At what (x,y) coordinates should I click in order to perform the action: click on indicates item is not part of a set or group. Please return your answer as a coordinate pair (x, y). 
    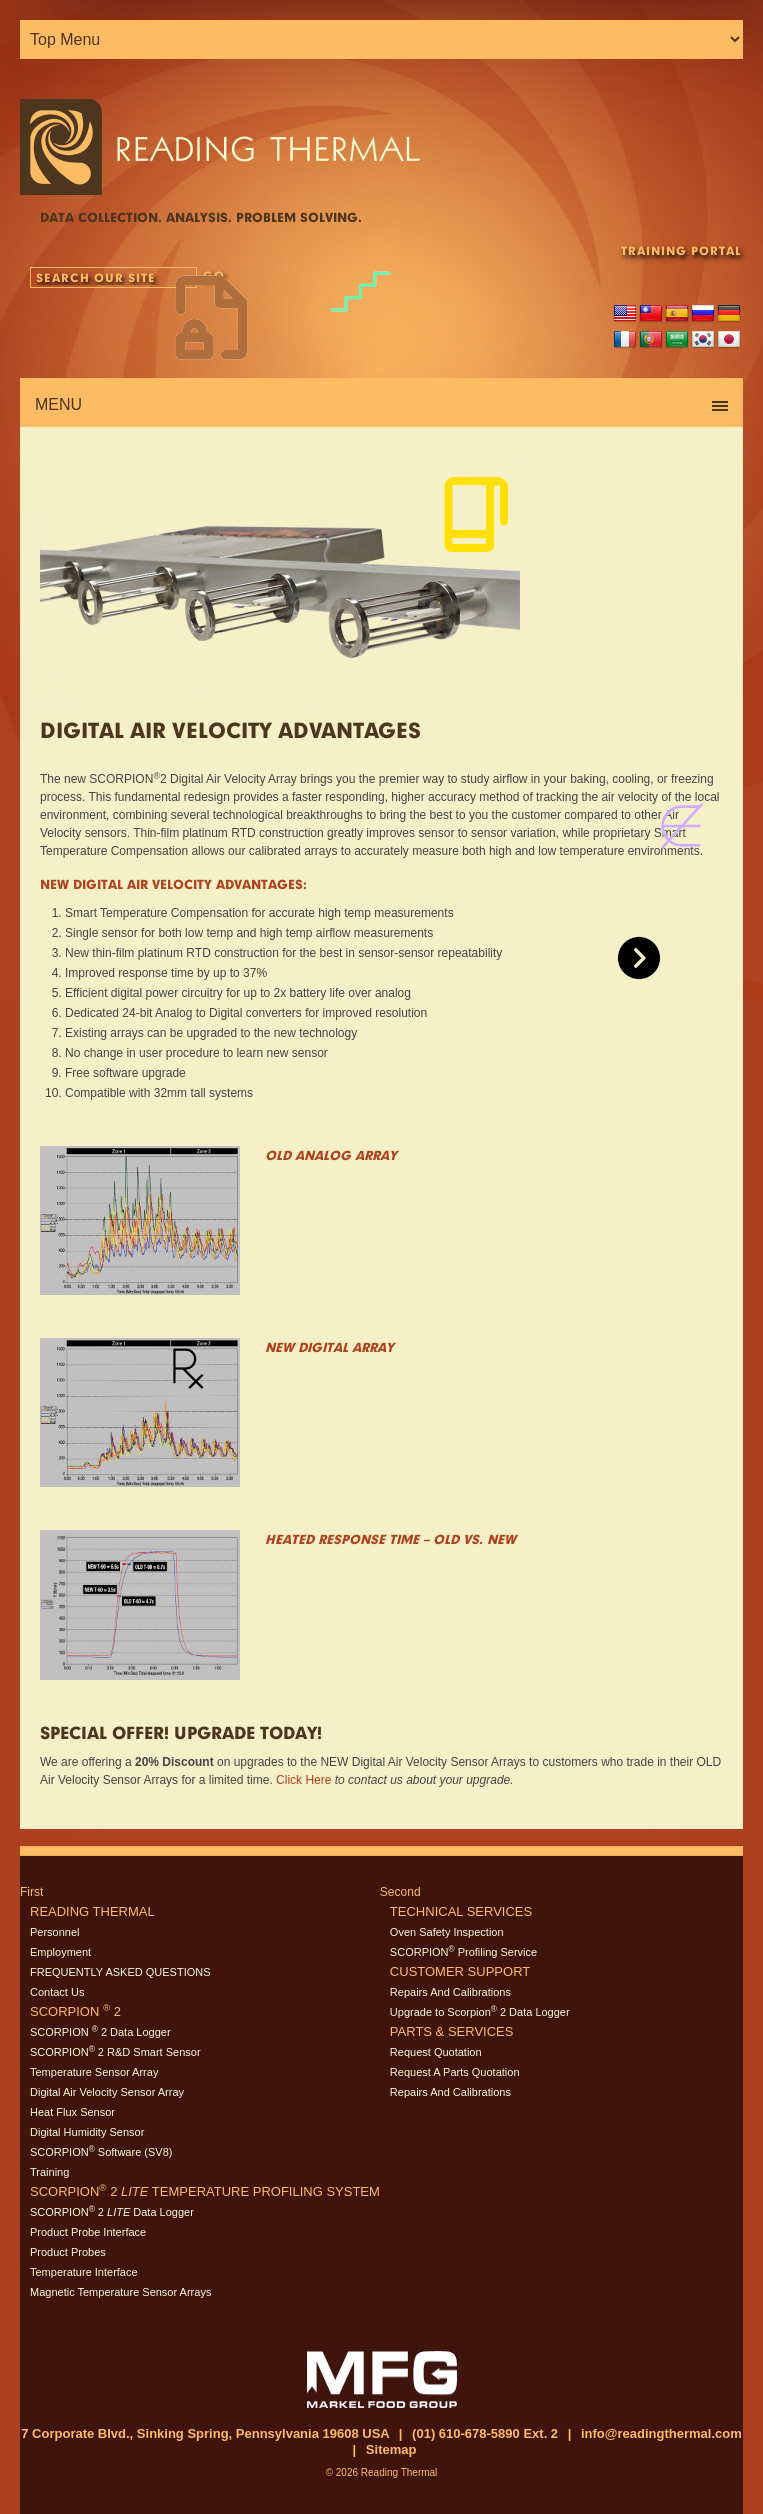
    Looking at the image, I should click on (682, 826).